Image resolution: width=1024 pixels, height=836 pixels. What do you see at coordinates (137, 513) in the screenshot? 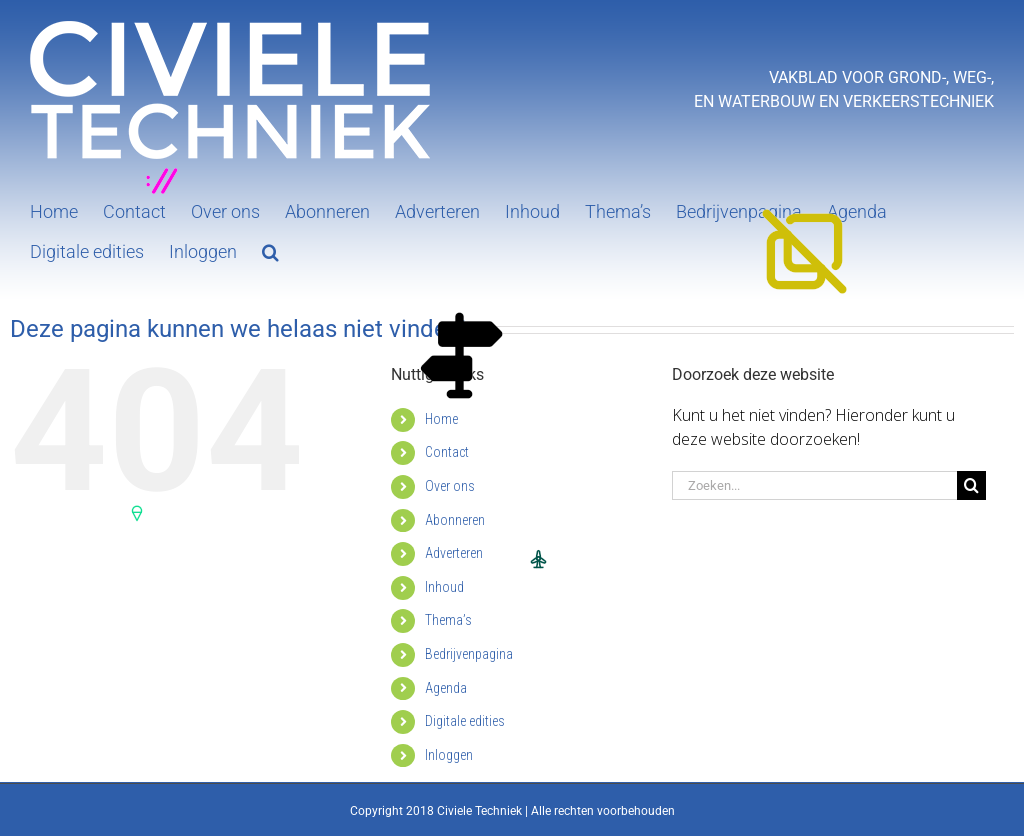
I see `browse dessert or ice cream options` at bounding box center [137, 513].